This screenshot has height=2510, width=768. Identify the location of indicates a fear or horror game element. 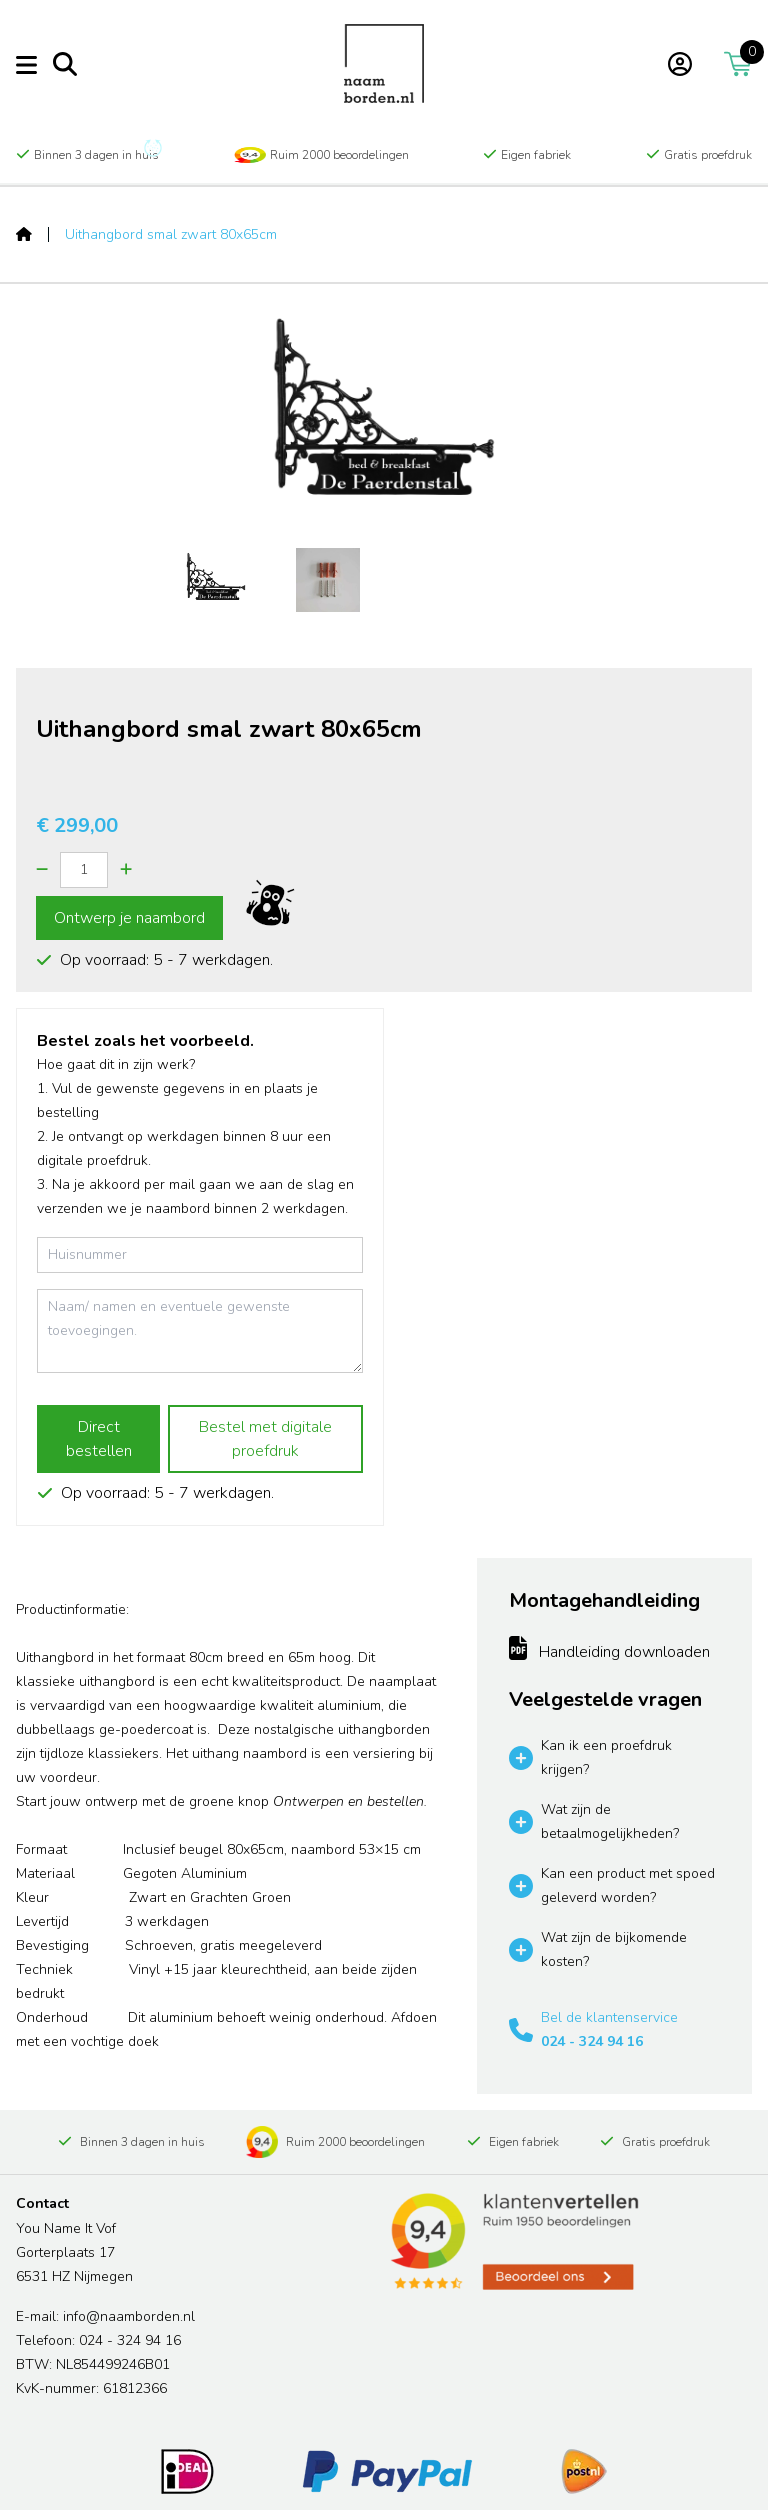
(269, 903).